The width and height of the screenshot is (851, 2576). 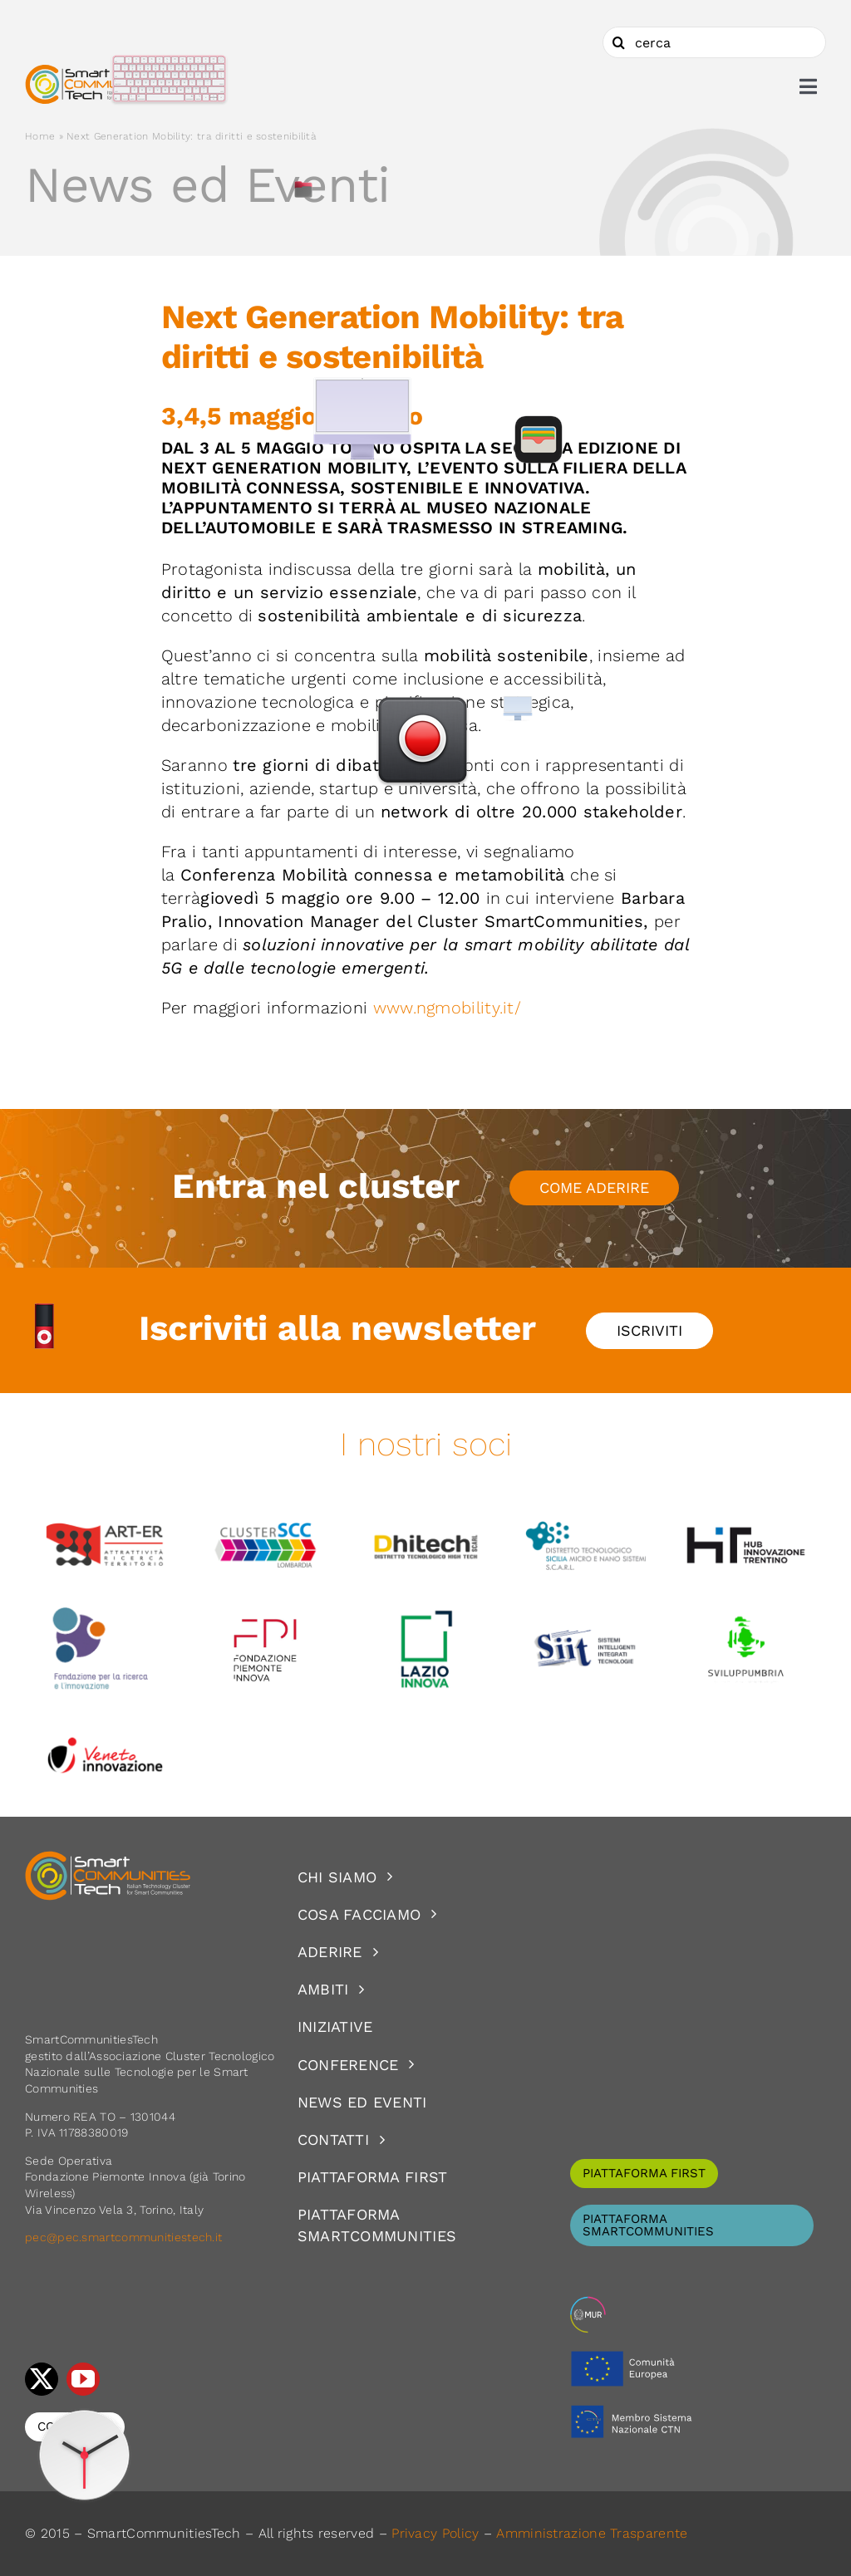 What do you see at coordinates (539, 439) in the screenshot?
I see `access wallet and payment settings` at bounding box center [539, 439].